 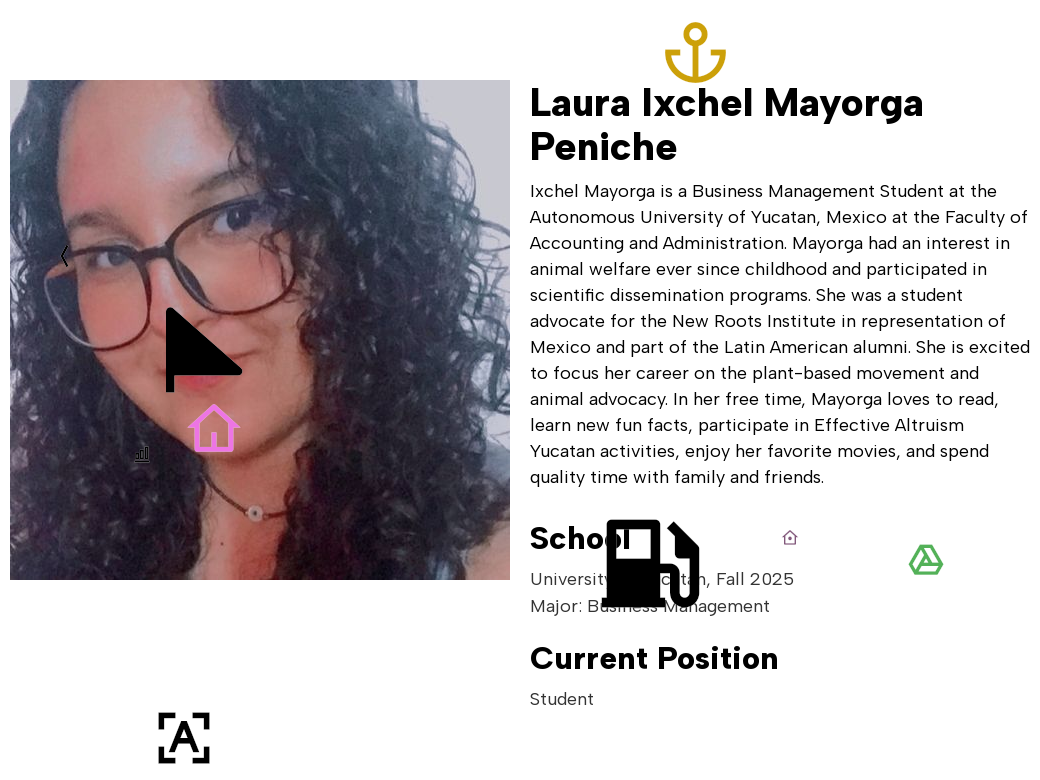 I want to click on go back to the previous screen, so click(x=65, y=256).